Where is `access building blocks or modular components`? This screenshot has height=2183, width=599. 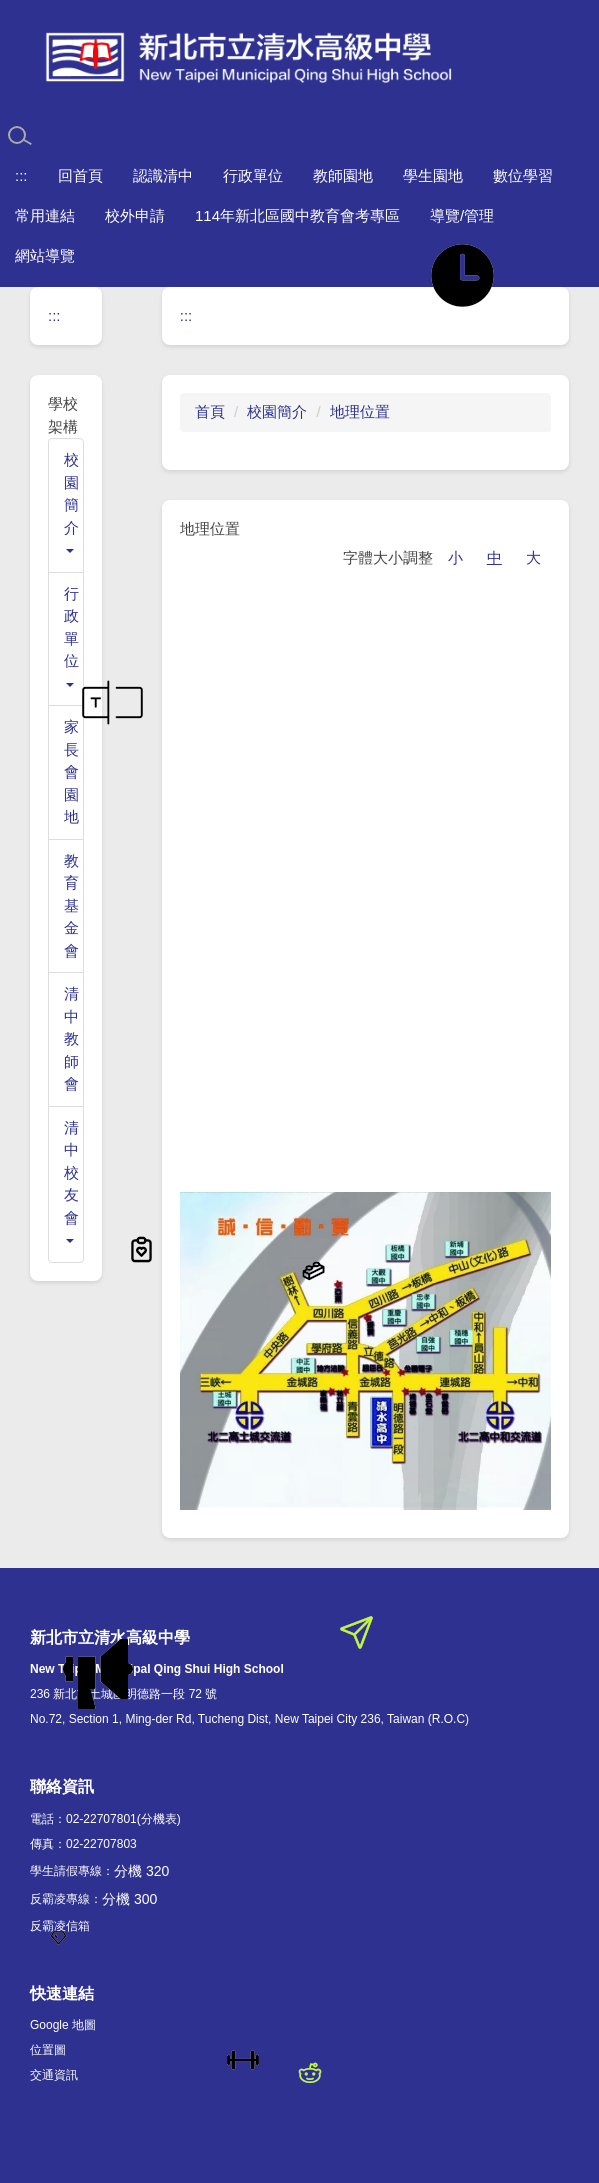 access building blocks or modular components is located at coordinates (313, 1270).